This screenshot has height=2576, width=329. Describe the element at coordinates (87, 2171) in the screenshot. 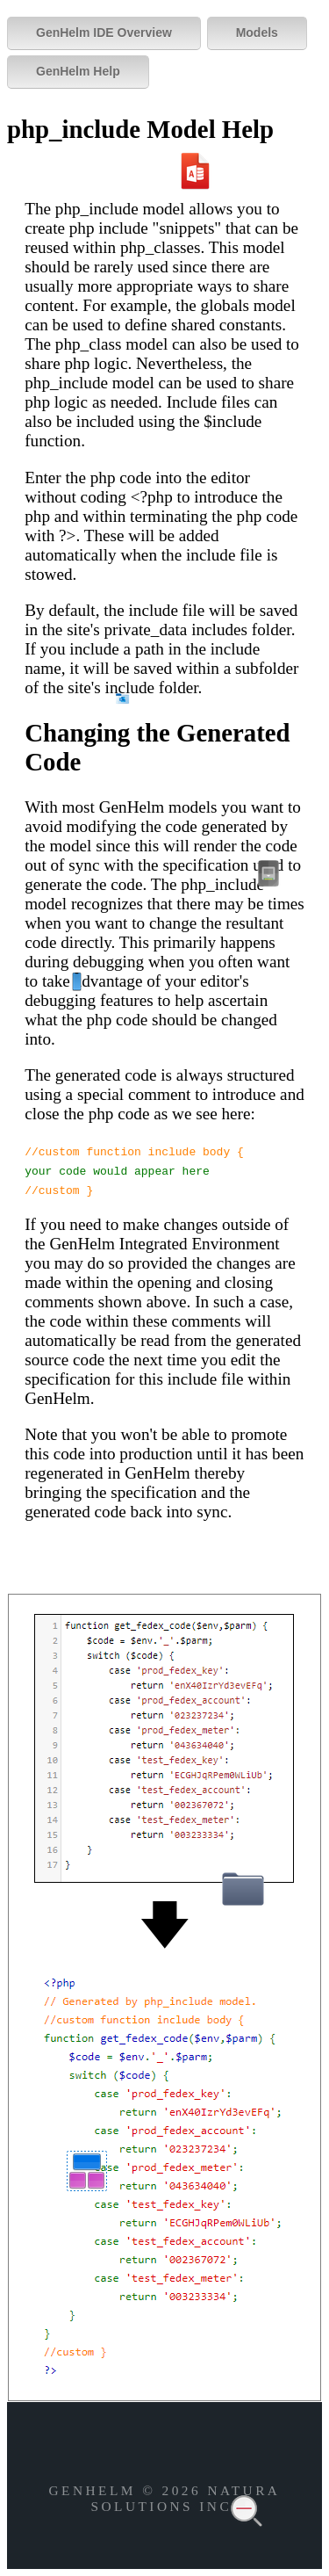

I see `select all items in the current view` at that location.